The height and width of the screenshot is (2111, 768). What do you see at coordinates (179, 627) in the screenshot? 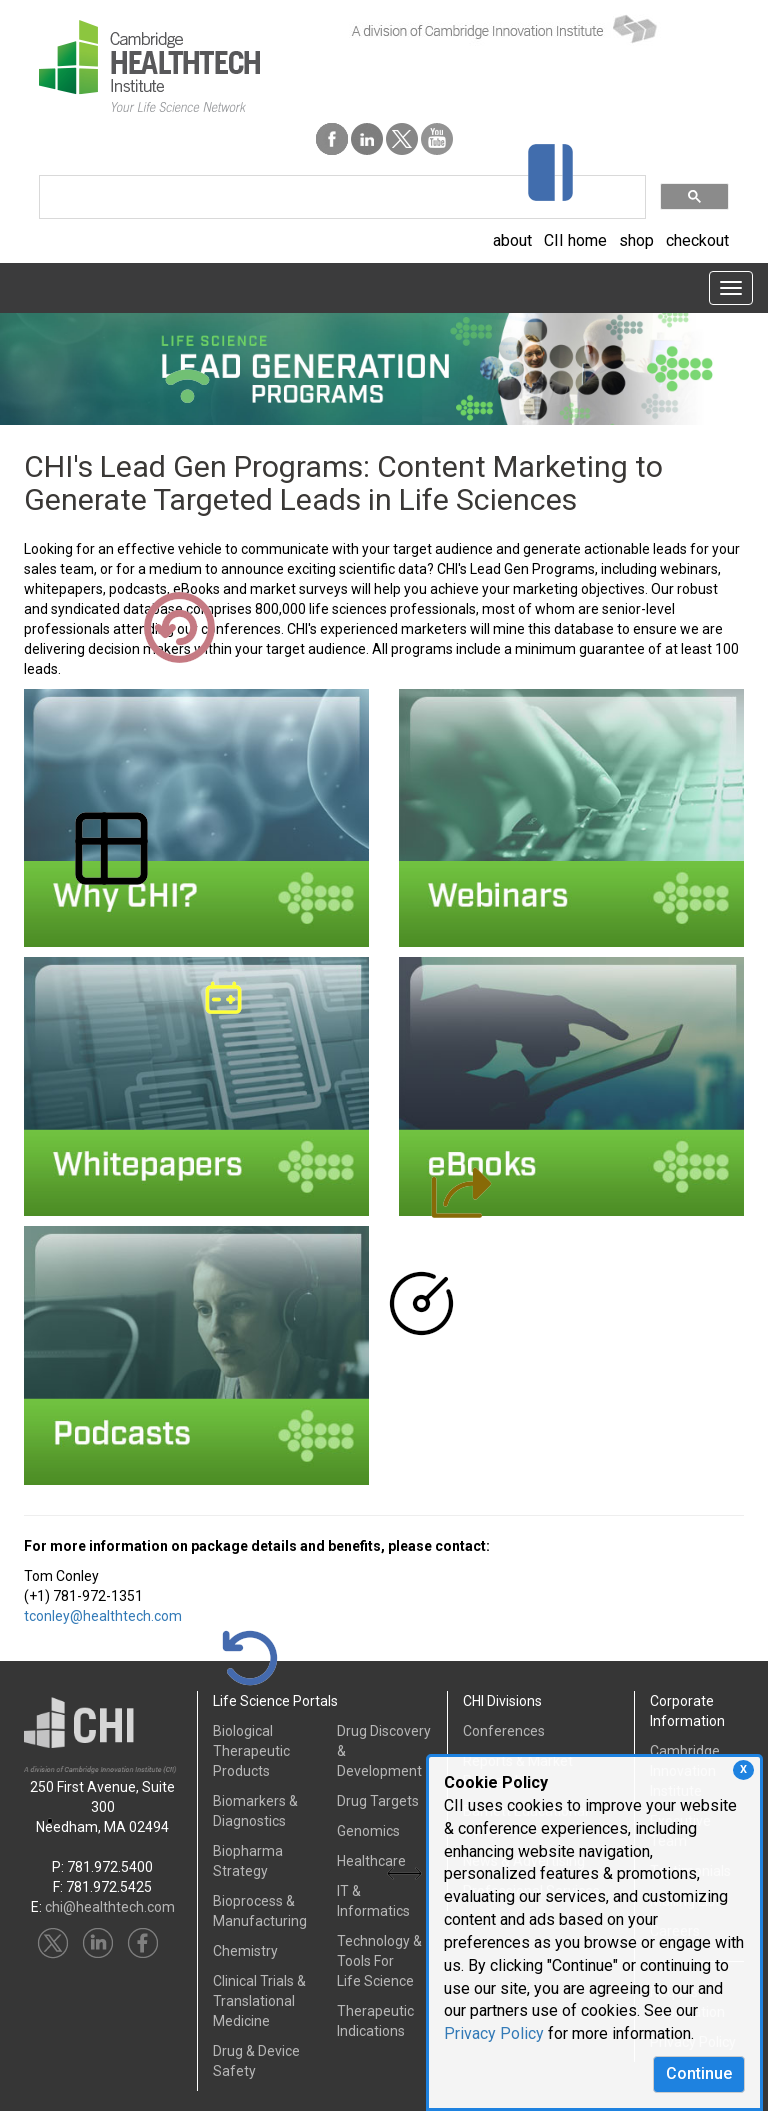
I see `indicates creative commons share-alike license` at bounding box center [179, 627].